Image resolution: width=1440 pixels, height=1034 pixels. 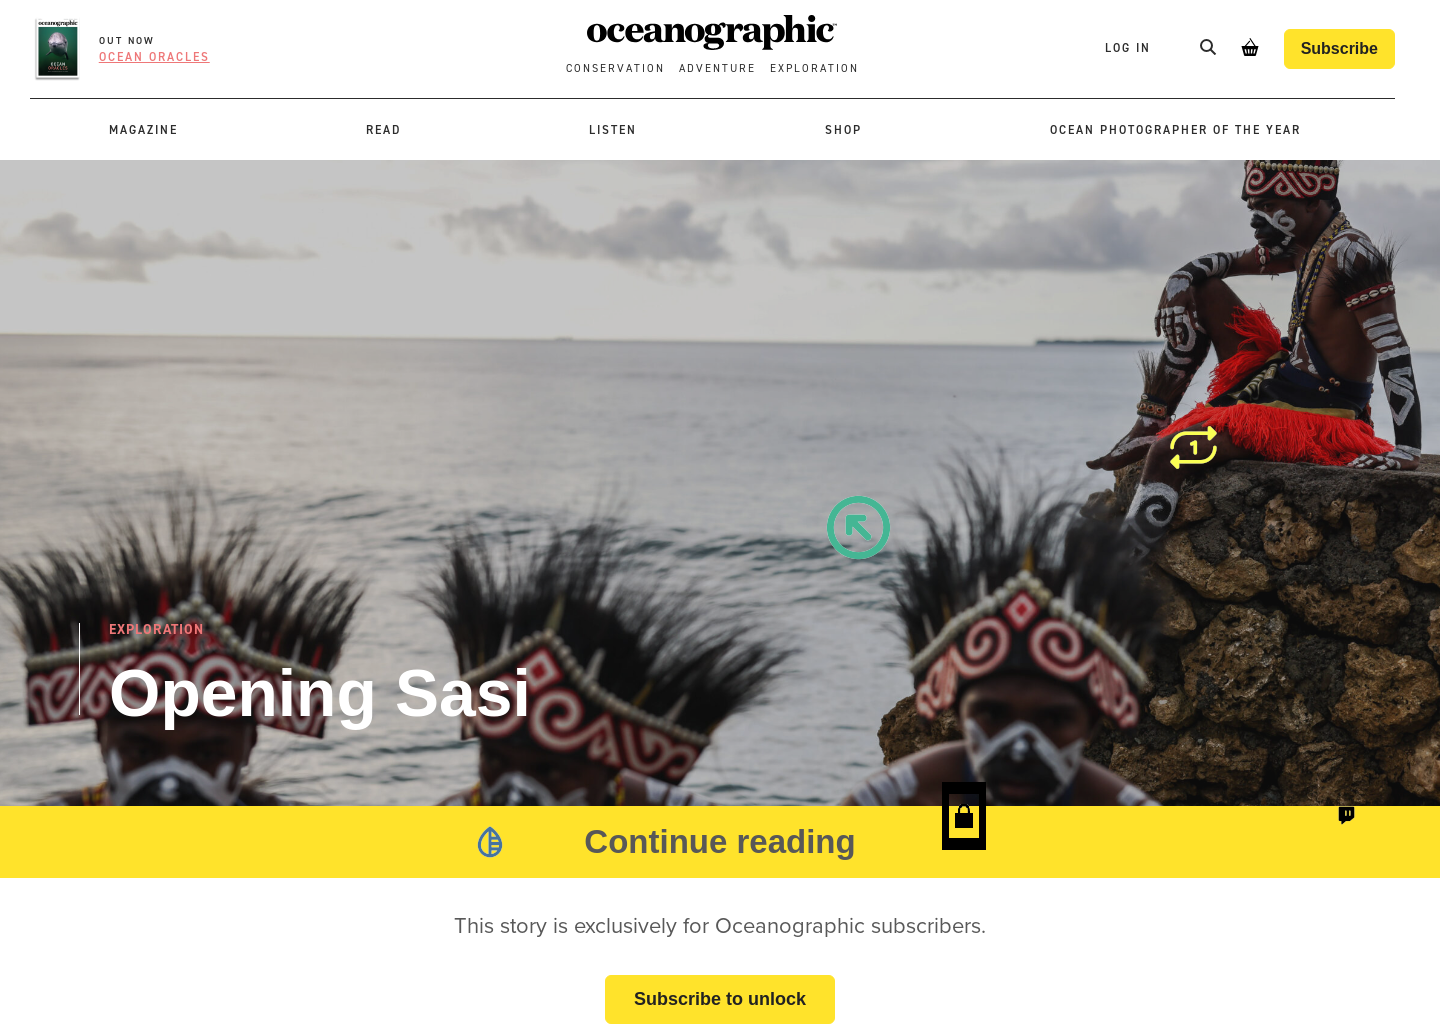 What do you see at coordinates (1346, 814) in the screenshot?
I see `open Twitch app` at bounding box center [1346, 814].